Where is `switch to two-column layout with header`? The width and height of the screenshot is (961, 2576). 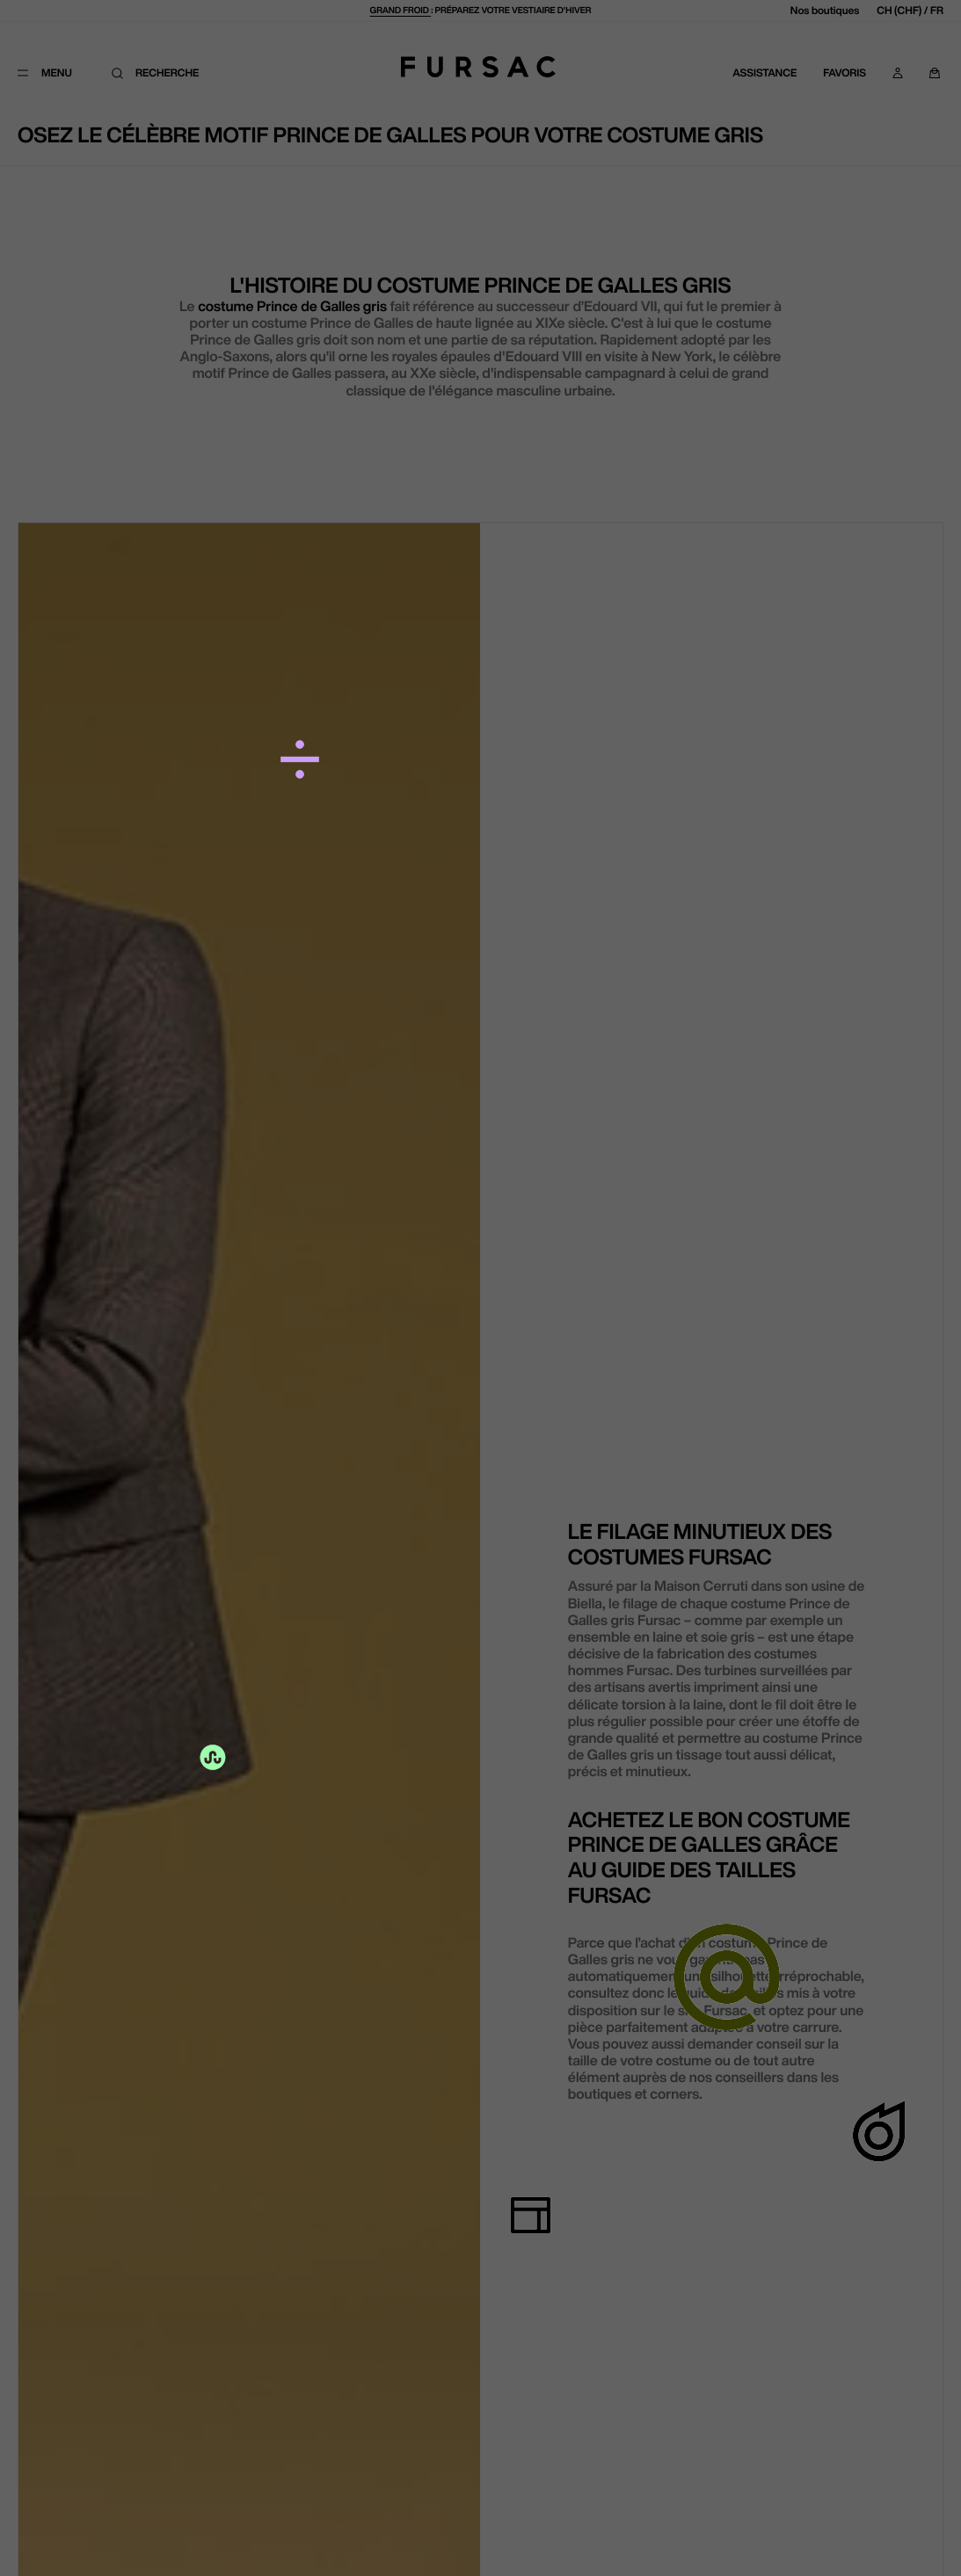 switch to two-column layout with header is located at coordinates (530, 2215).